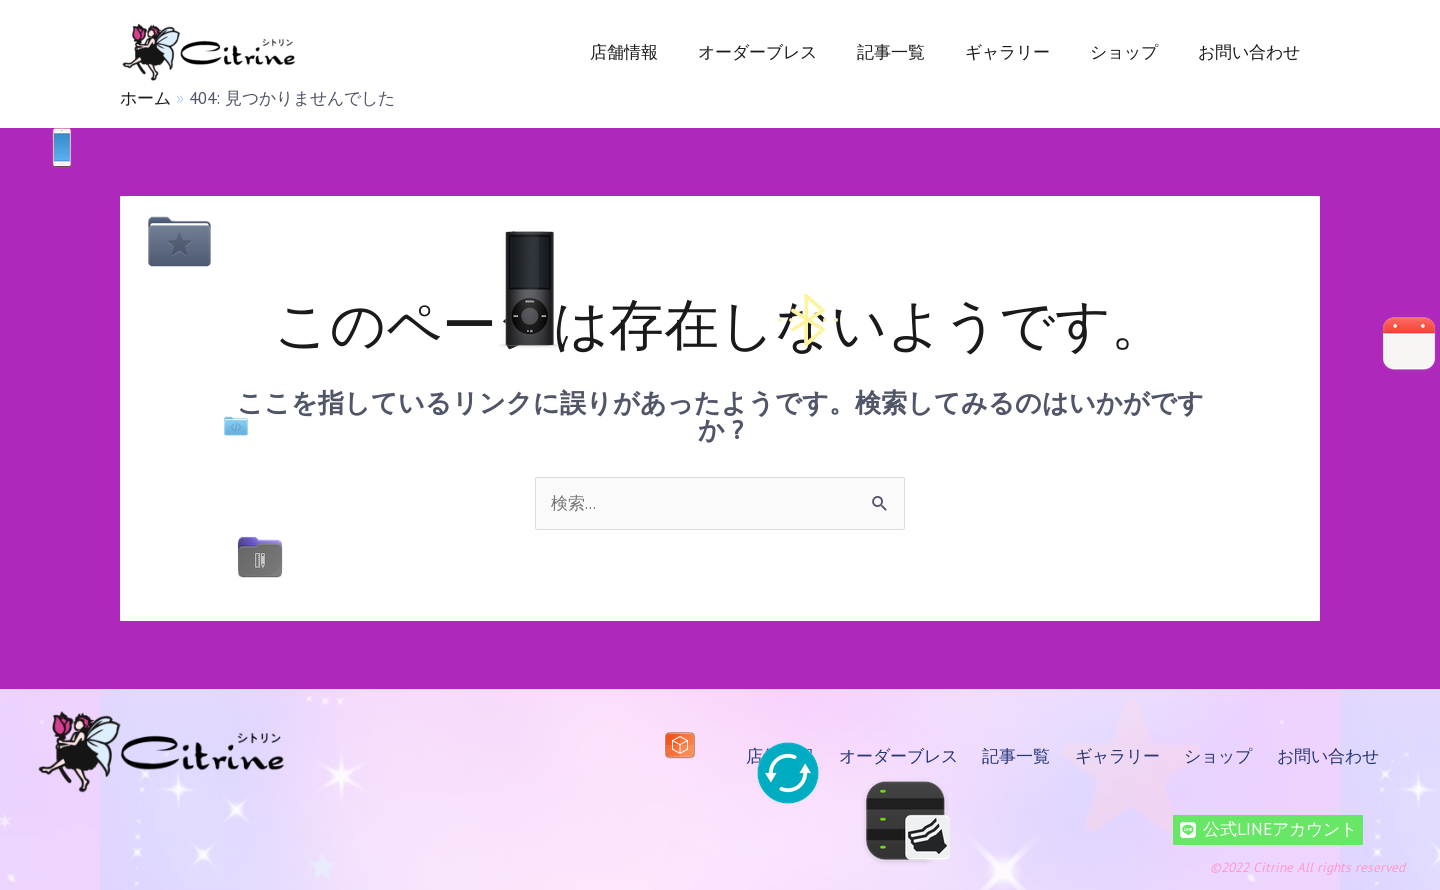 The width and height of the screenshot is (1440, 890). I want to click on open bookmarked or favorite files, so click(179, 241).